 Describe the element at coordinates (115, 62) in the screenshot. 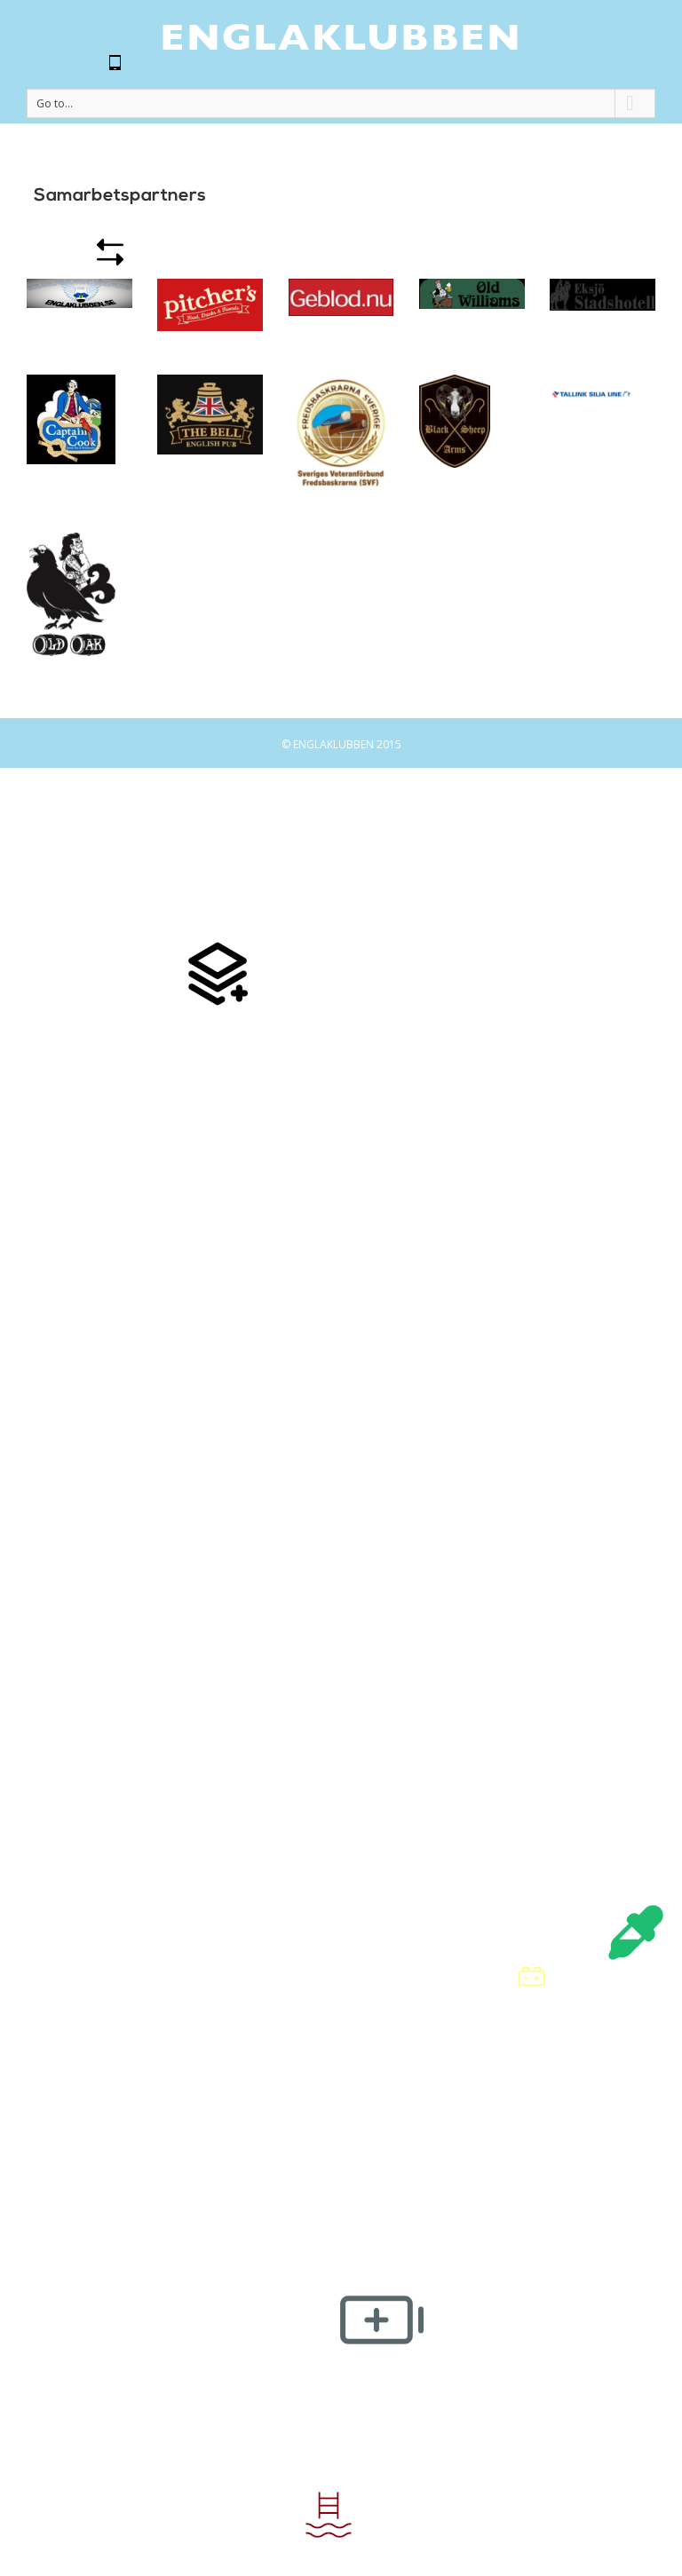

I see `switch to tablet view or layout` at that location.